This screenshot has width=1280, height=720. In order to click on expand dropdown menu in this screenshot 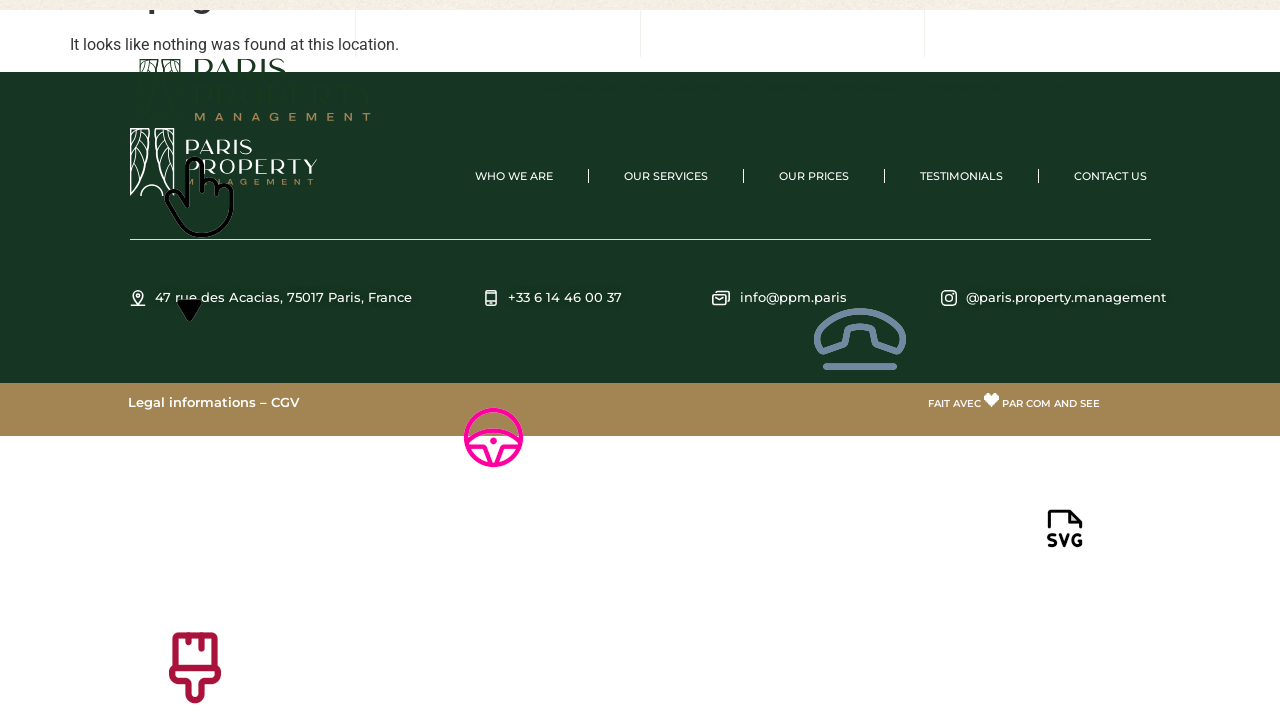, I will do `click(189, 309)`.